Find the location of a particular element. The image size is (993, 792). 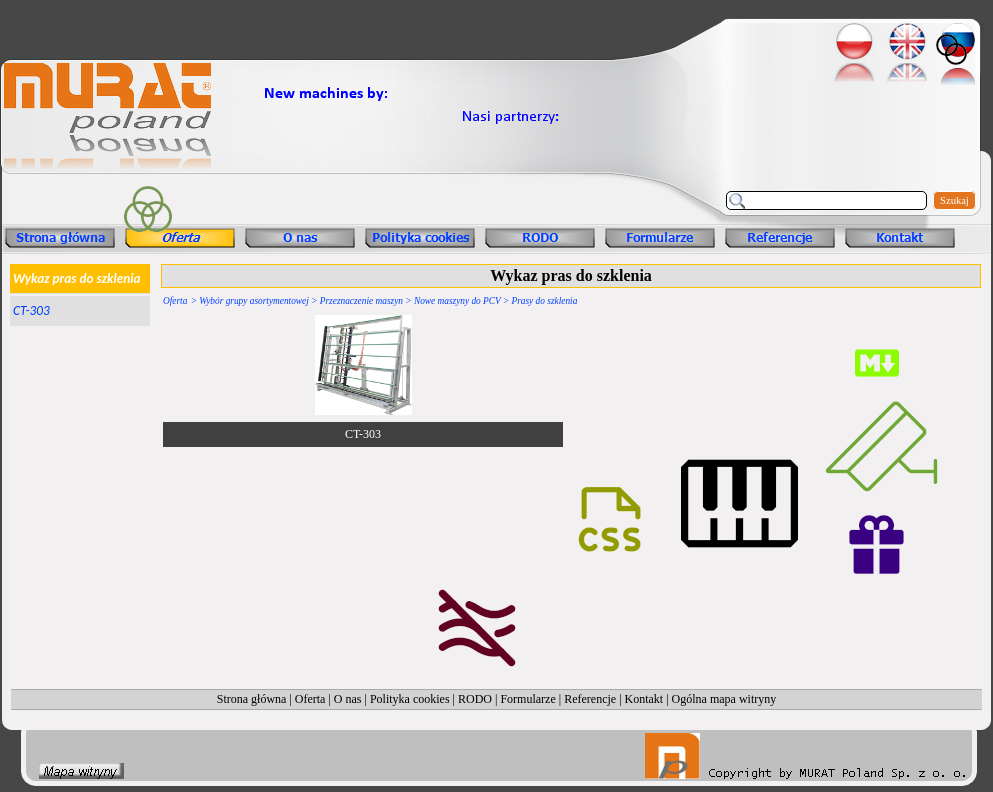

open piano or keyboard instrument tool is located at coordinates (739, 503).